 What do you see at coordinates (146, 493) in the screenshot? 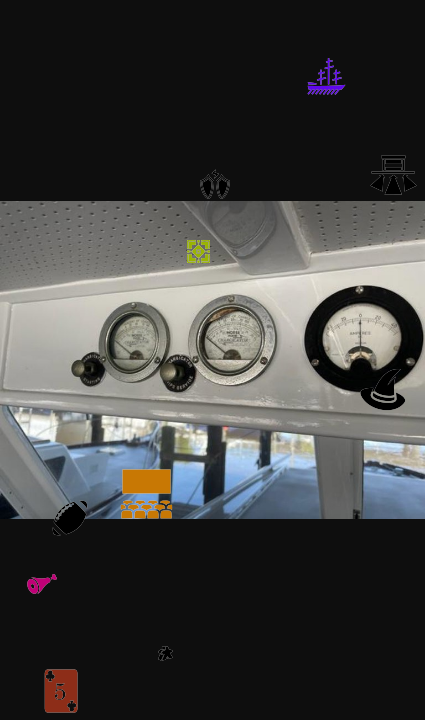
I see `access theater or cinema listings` at bounding box center [146, 493].